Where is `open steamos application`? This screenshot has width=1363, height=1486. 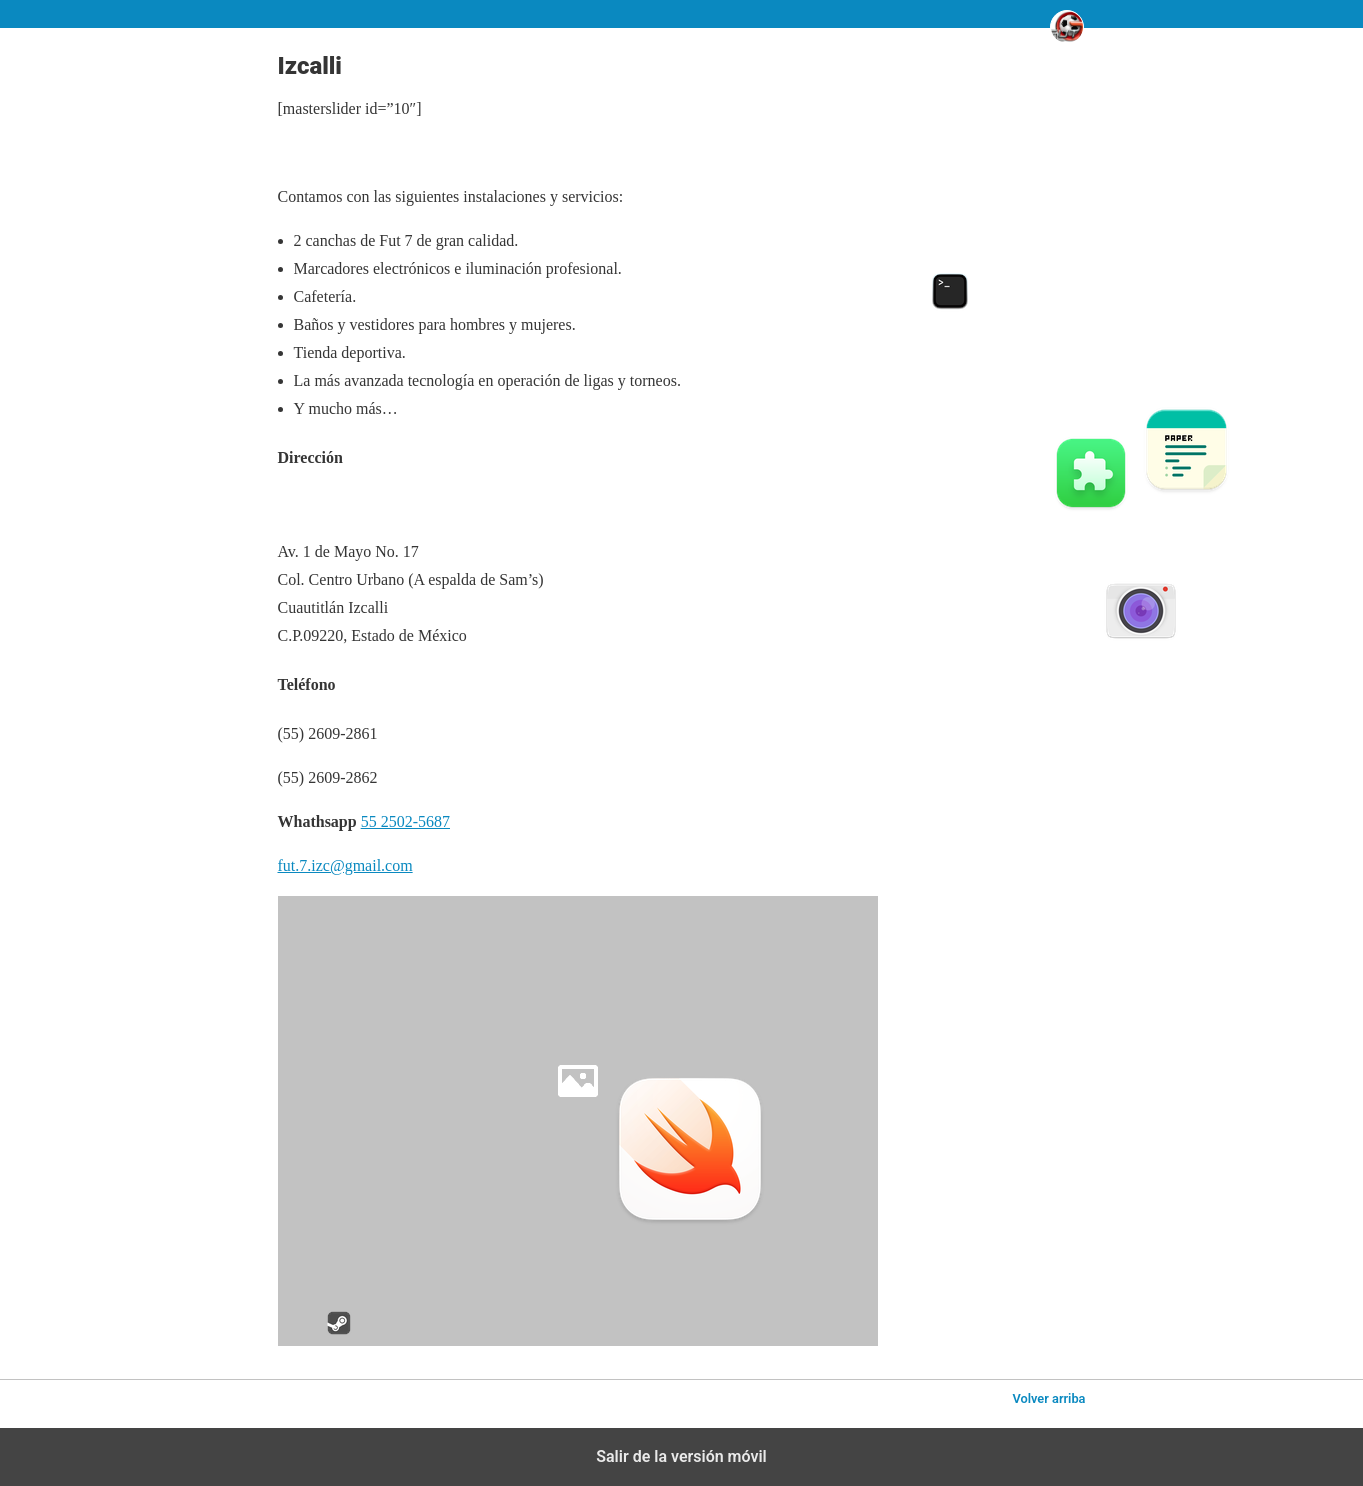
open steamos application is located at coordinates (339, 1323).